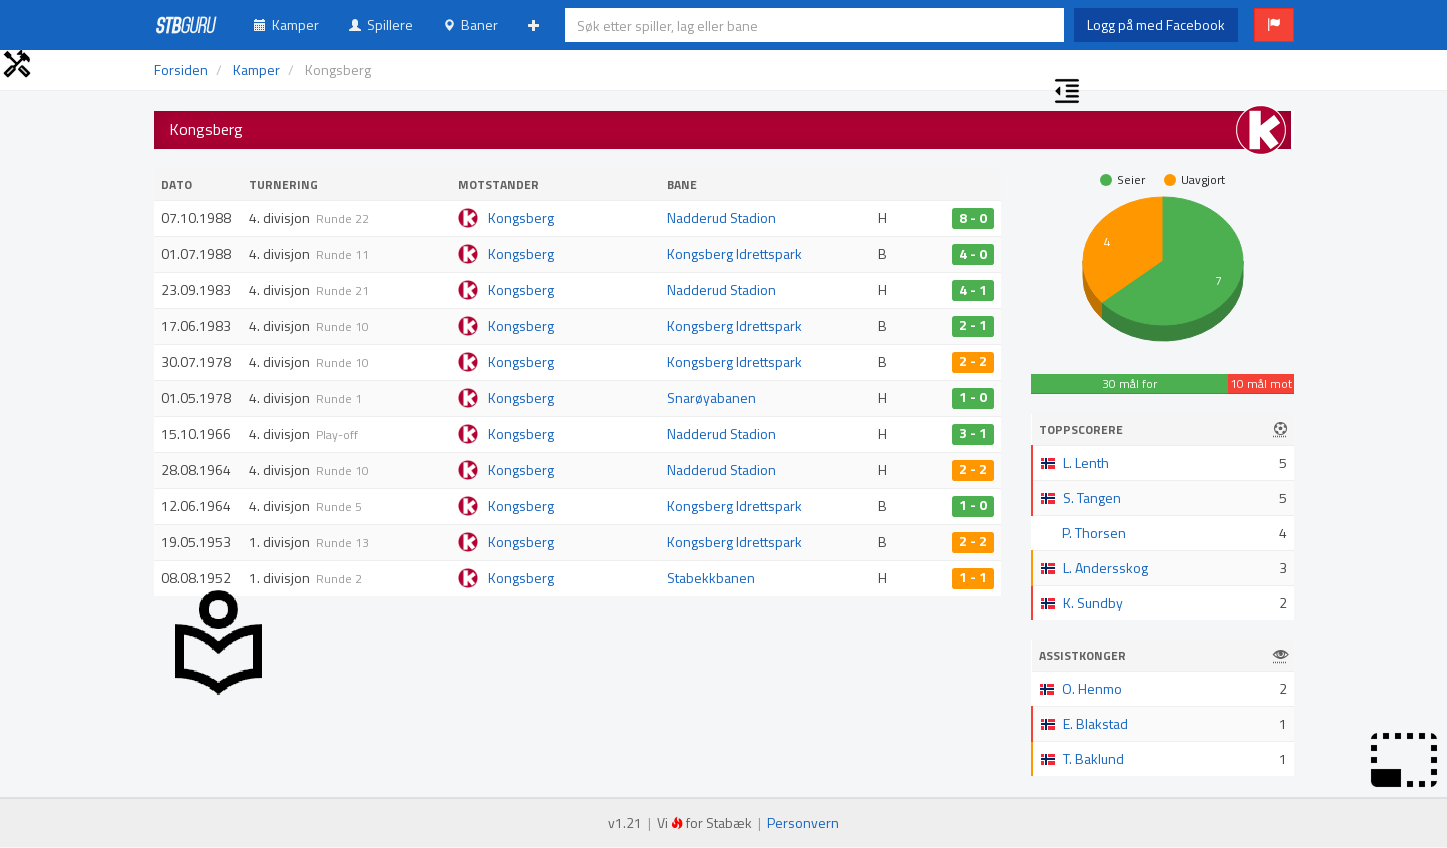 Image resolution: width=1447 pixels, height=848 pixels. I want to click on decrease text indentation, so click(1067, 91).